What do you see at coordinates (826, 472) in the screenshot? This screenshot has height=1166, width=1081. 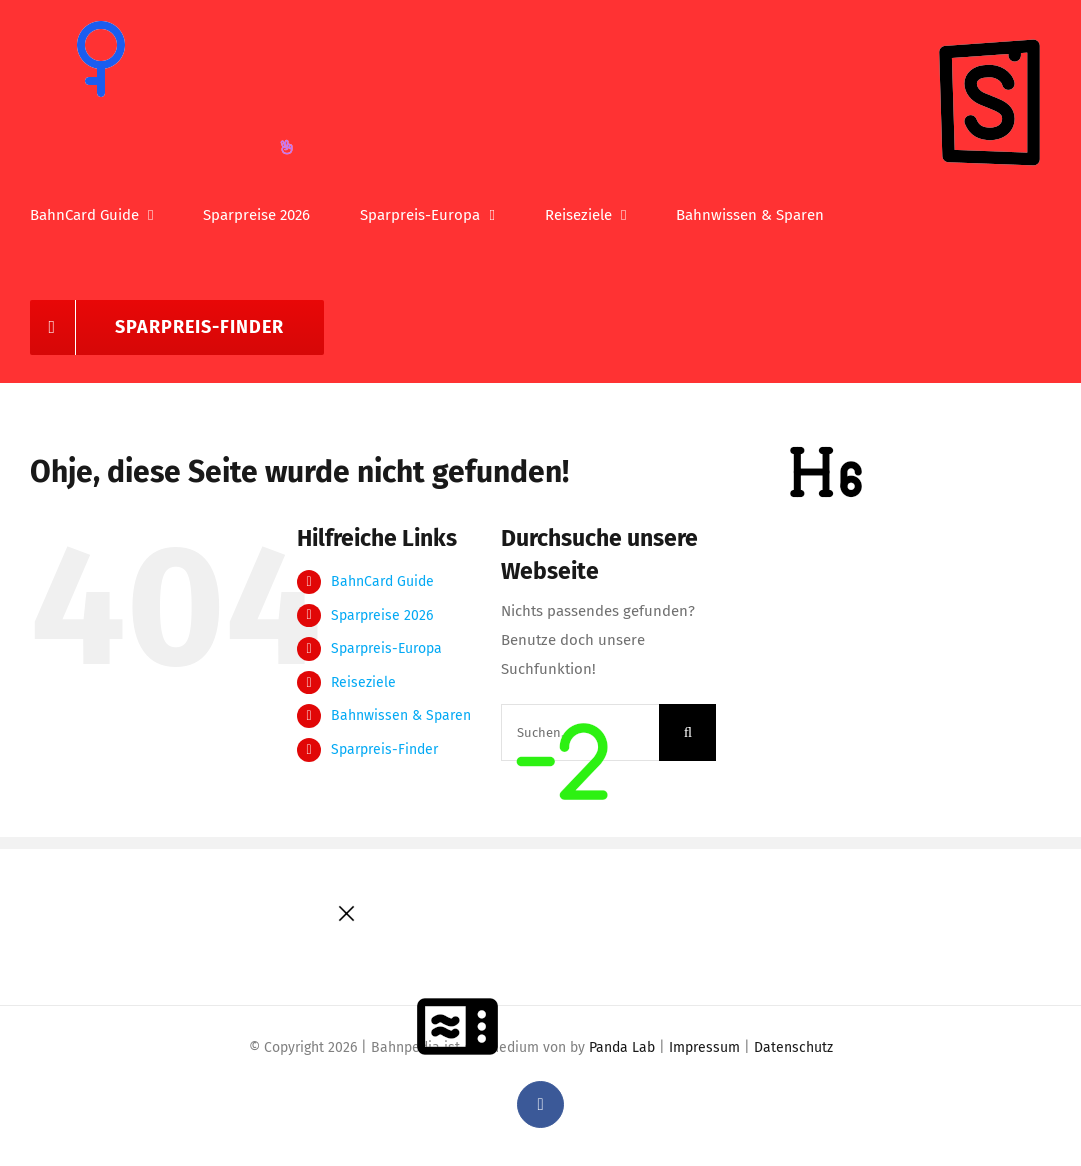 I see `format text as heading level 6` at bounding box center [826, 472].